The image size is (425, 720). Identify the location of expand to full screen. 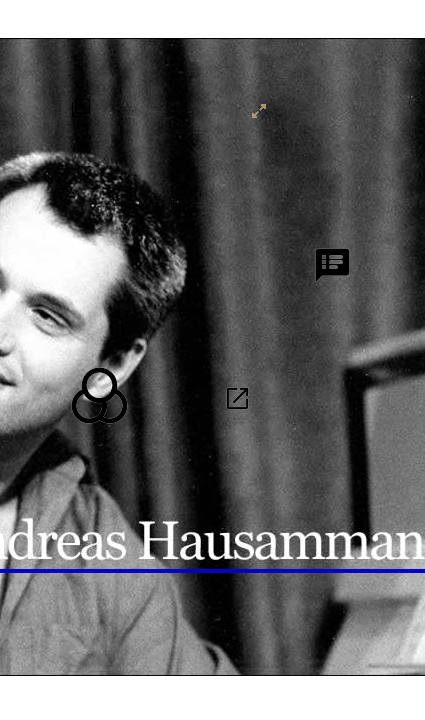
(259, 111).